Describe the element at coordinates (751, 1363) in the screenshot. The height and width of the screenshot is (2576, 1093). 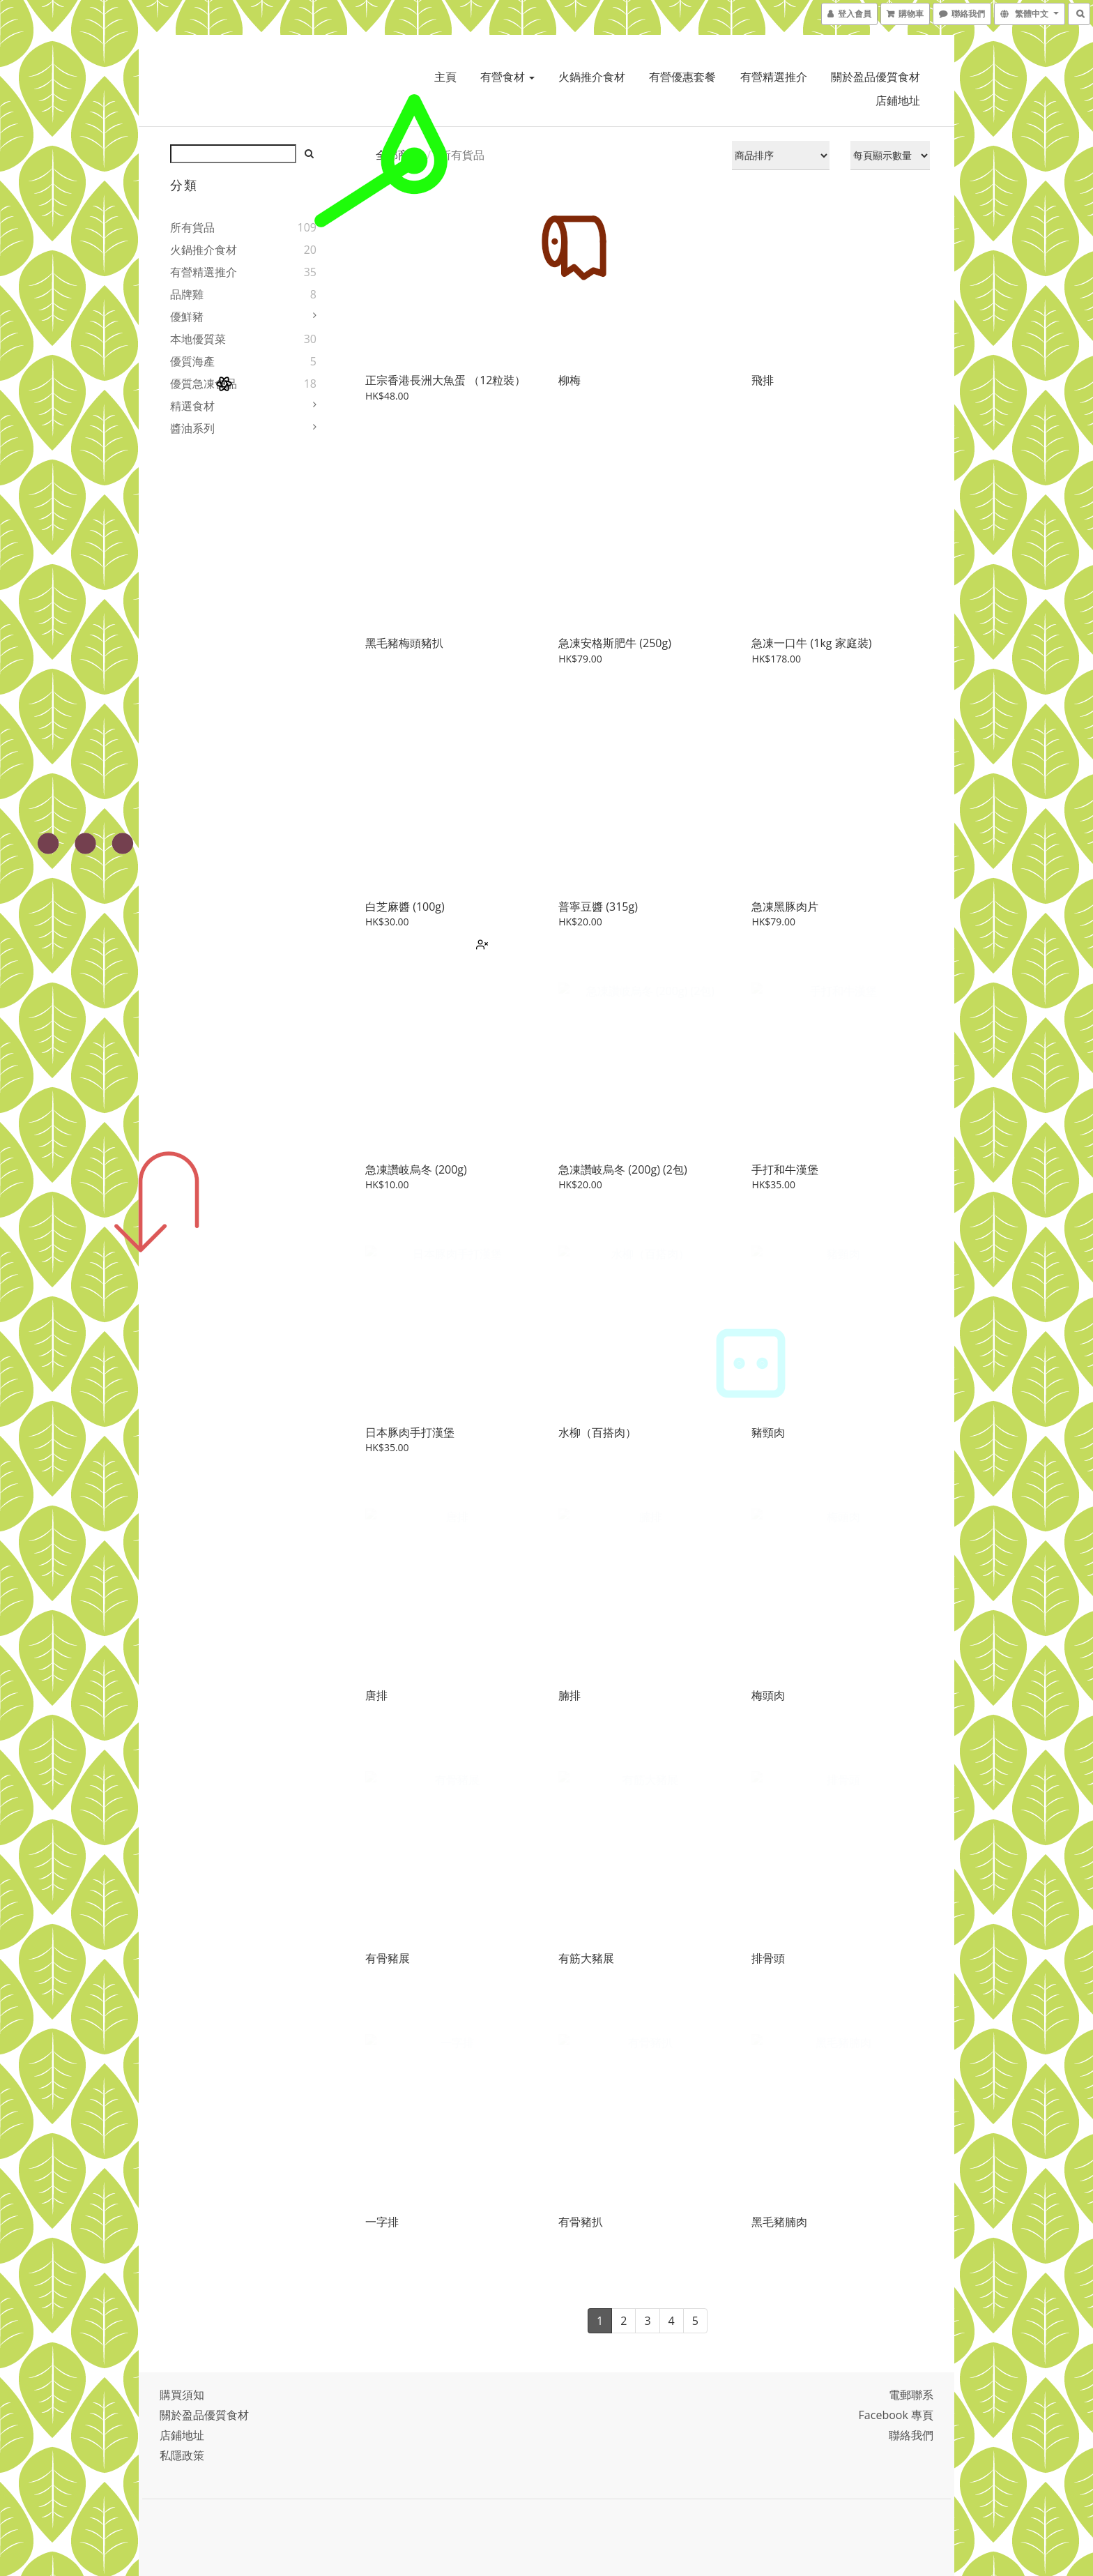
I see `electrical outlet or power source indicator` at that location.